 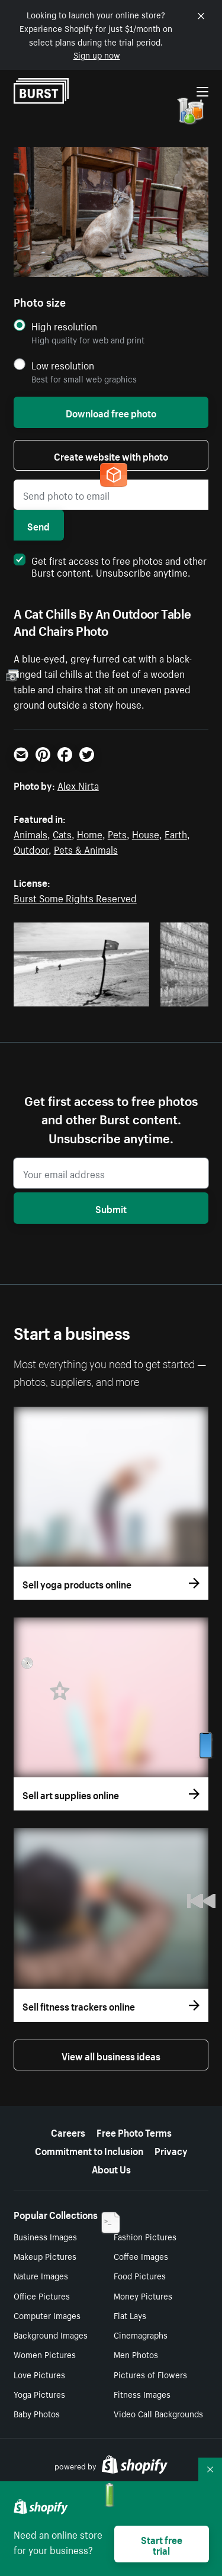 What do you see at coordinates (27, 1663) in the screenshot?
I see `indicates a CD-R or writable disc drive` at bounding box center [27, 1663].